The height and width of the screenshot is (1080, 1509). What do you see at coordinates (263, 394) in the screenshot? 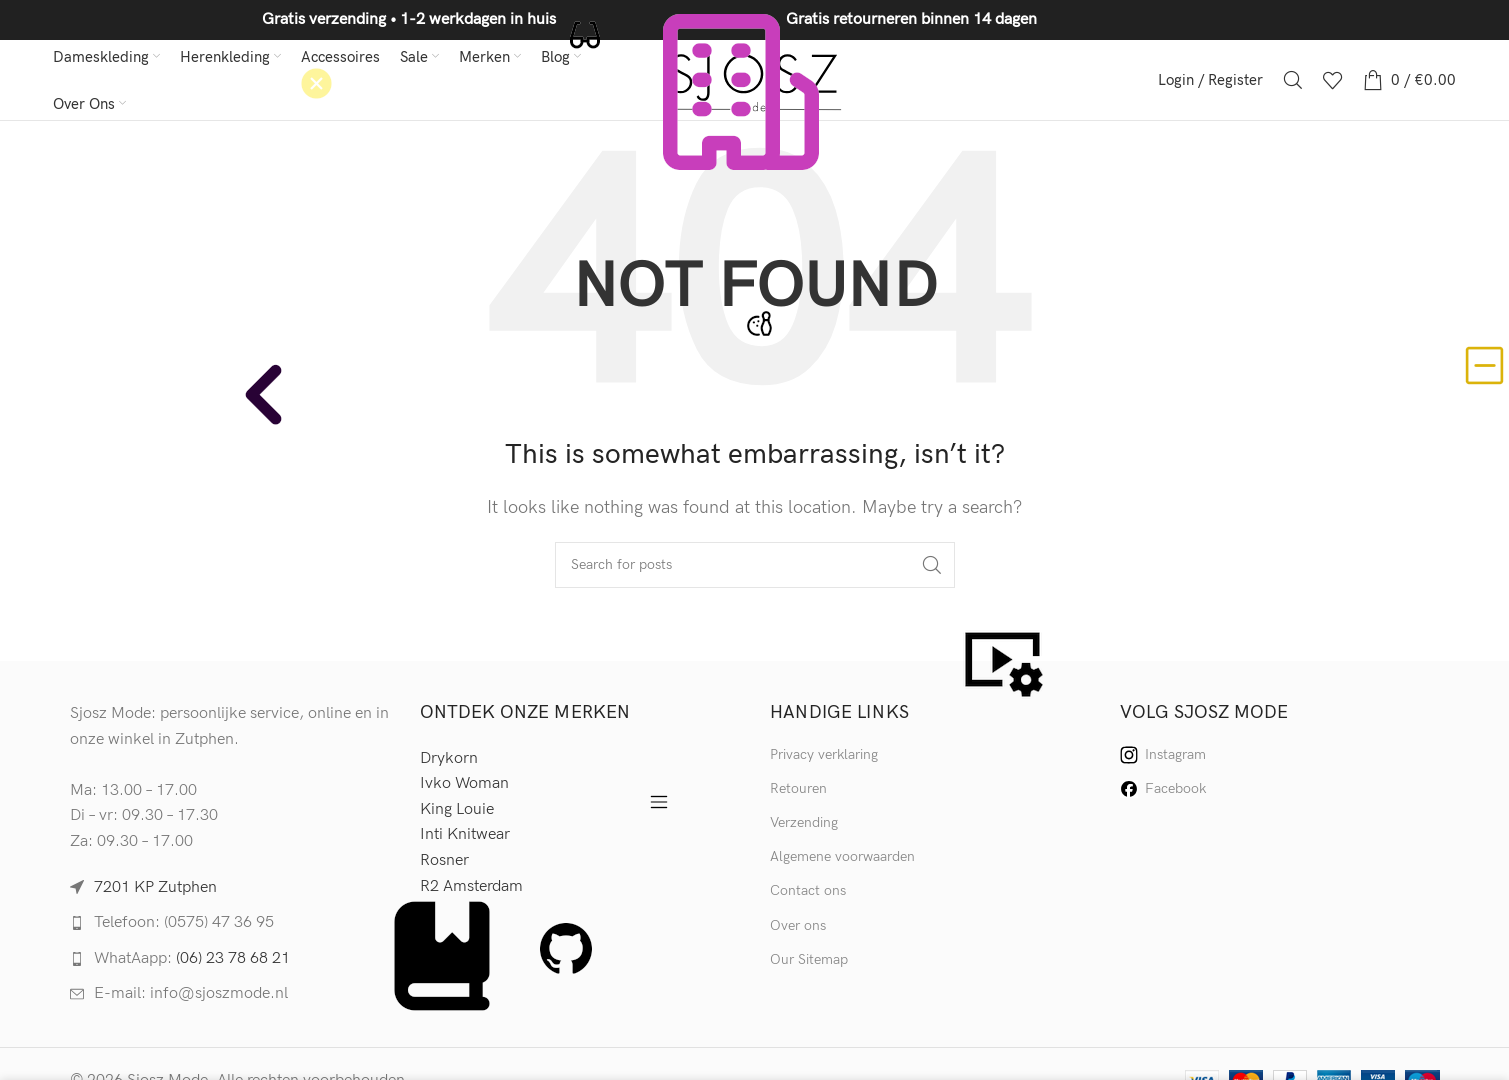
I see `go back to the previous screen` at bounding box center [263, 394].